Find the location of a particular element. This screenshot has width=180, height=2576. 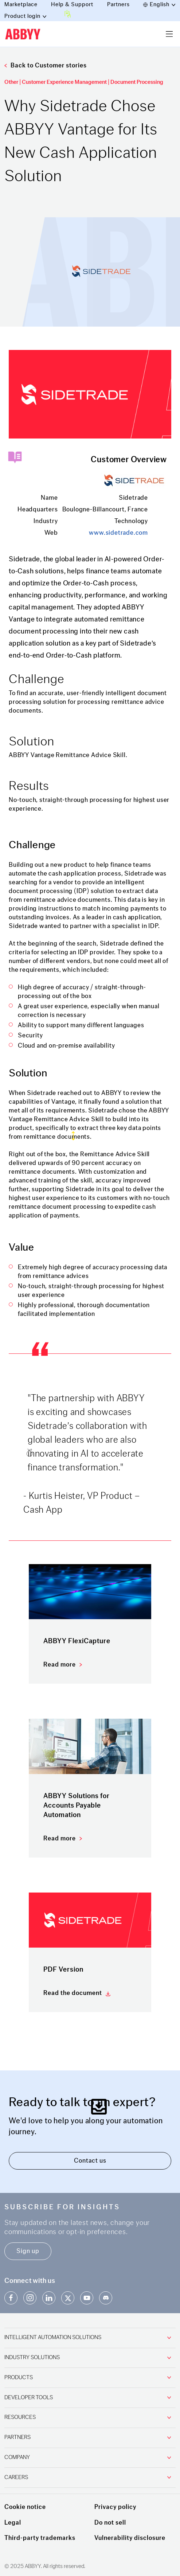

select orange flavor or citrus option is located at coordinates (30, 1453).